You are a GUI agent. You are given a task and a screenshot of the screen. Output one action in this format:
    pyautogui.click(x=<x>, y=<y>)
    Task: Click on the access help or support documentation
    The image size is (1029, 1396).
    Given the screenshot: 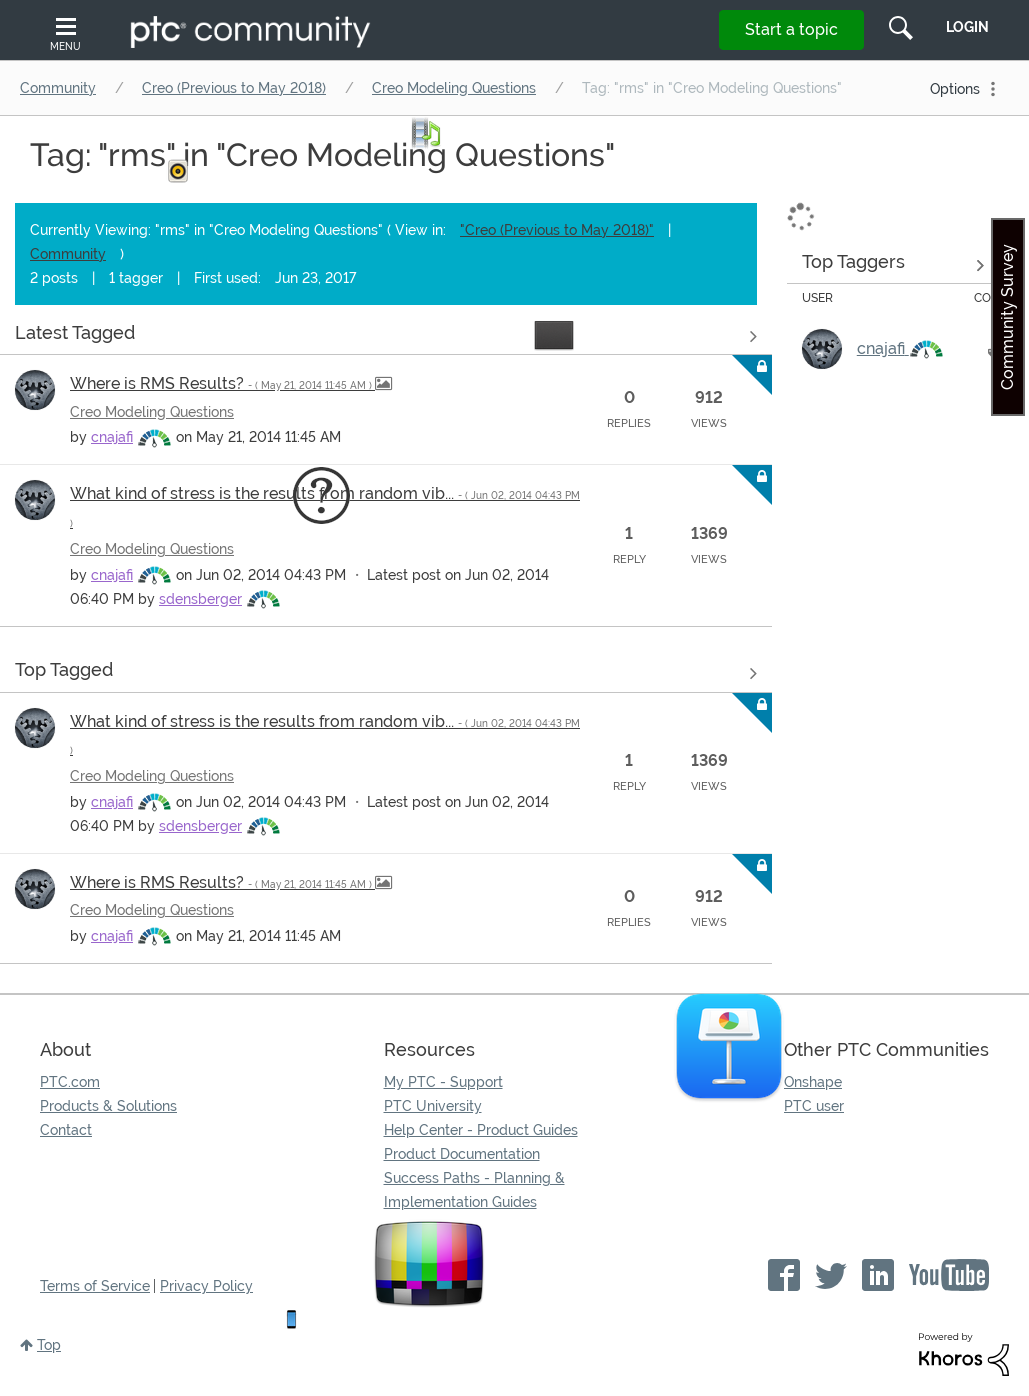 What is the action you would take?
    pyautogui.click(x=321, y=495)
    